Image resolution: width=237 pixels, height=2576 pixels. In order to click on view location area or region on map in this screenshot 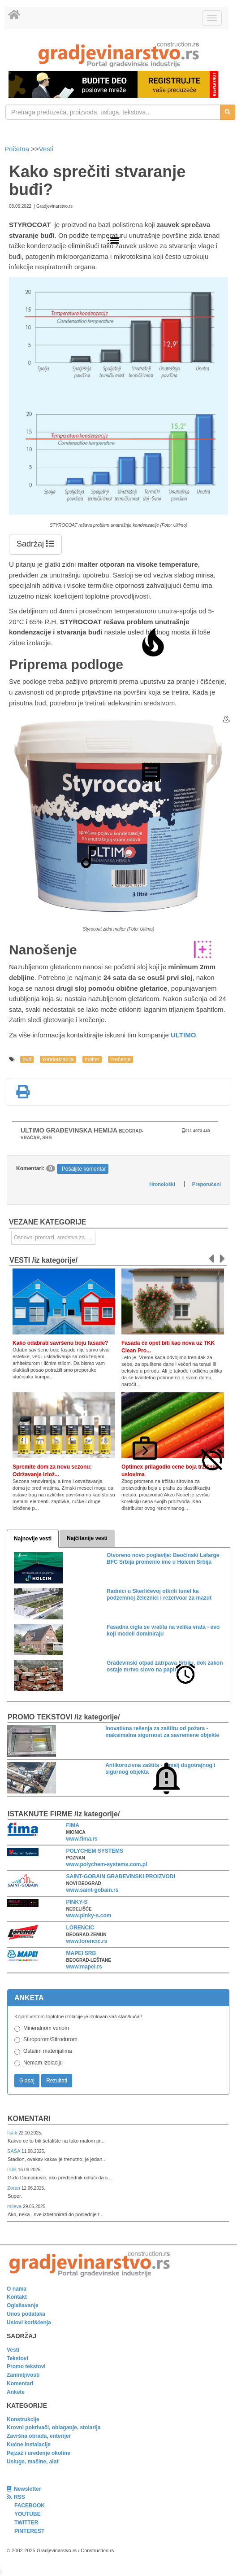, I will do `click(226, 719)`.